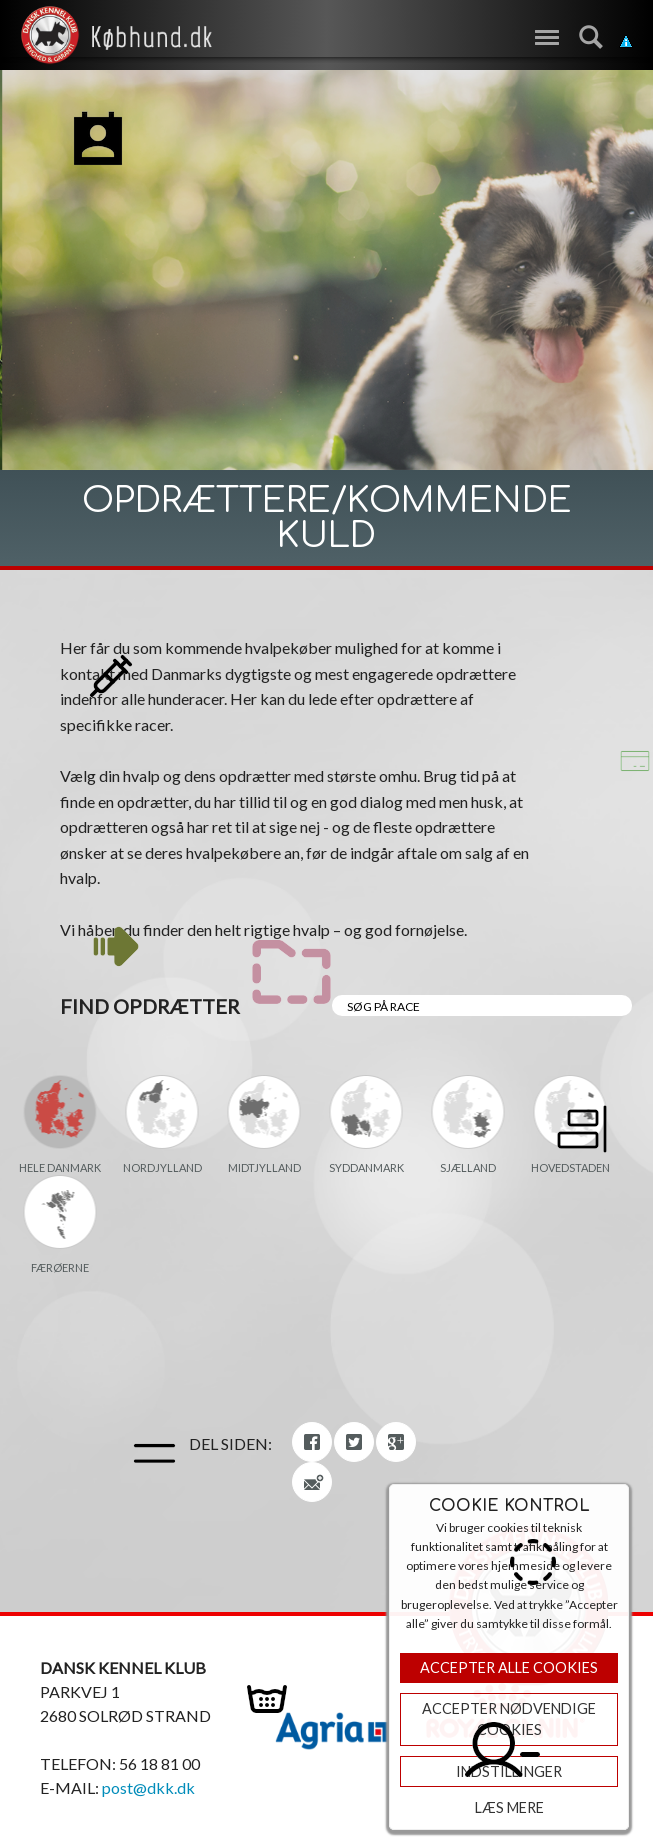  I want to click on align text or content to the right, so click(583, 1129).